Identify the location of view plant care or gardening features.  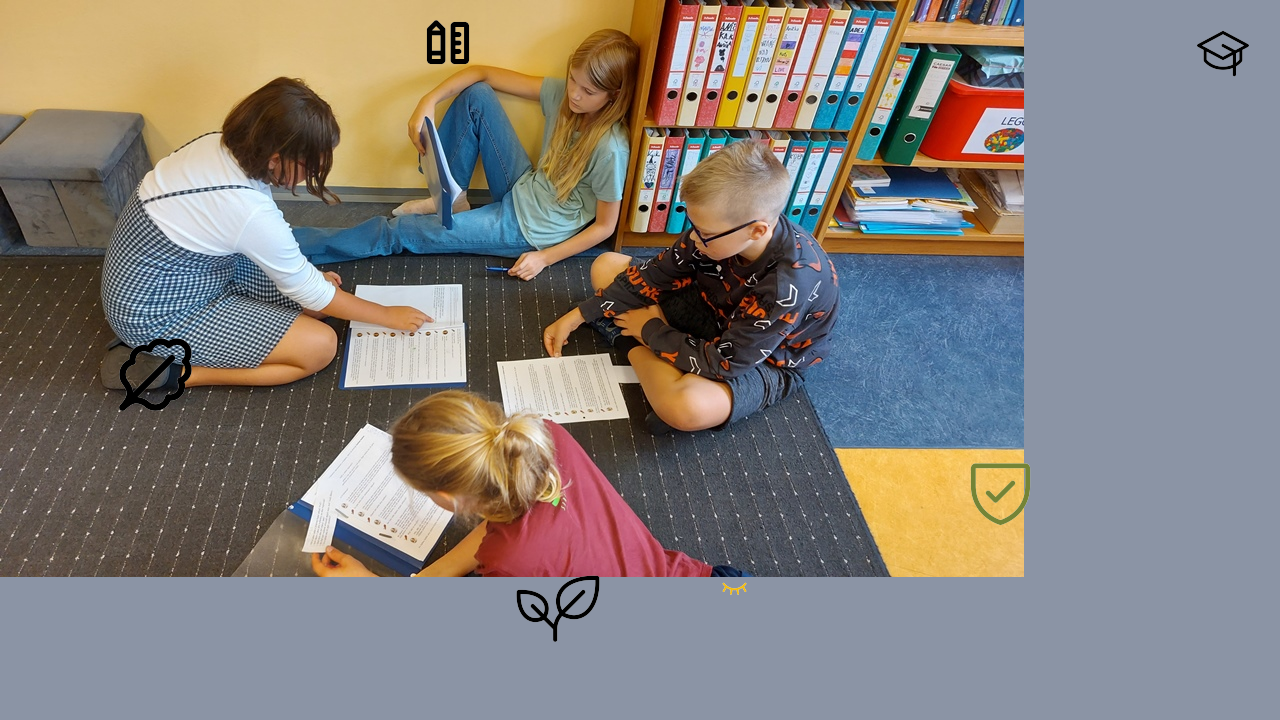
(558, 606).